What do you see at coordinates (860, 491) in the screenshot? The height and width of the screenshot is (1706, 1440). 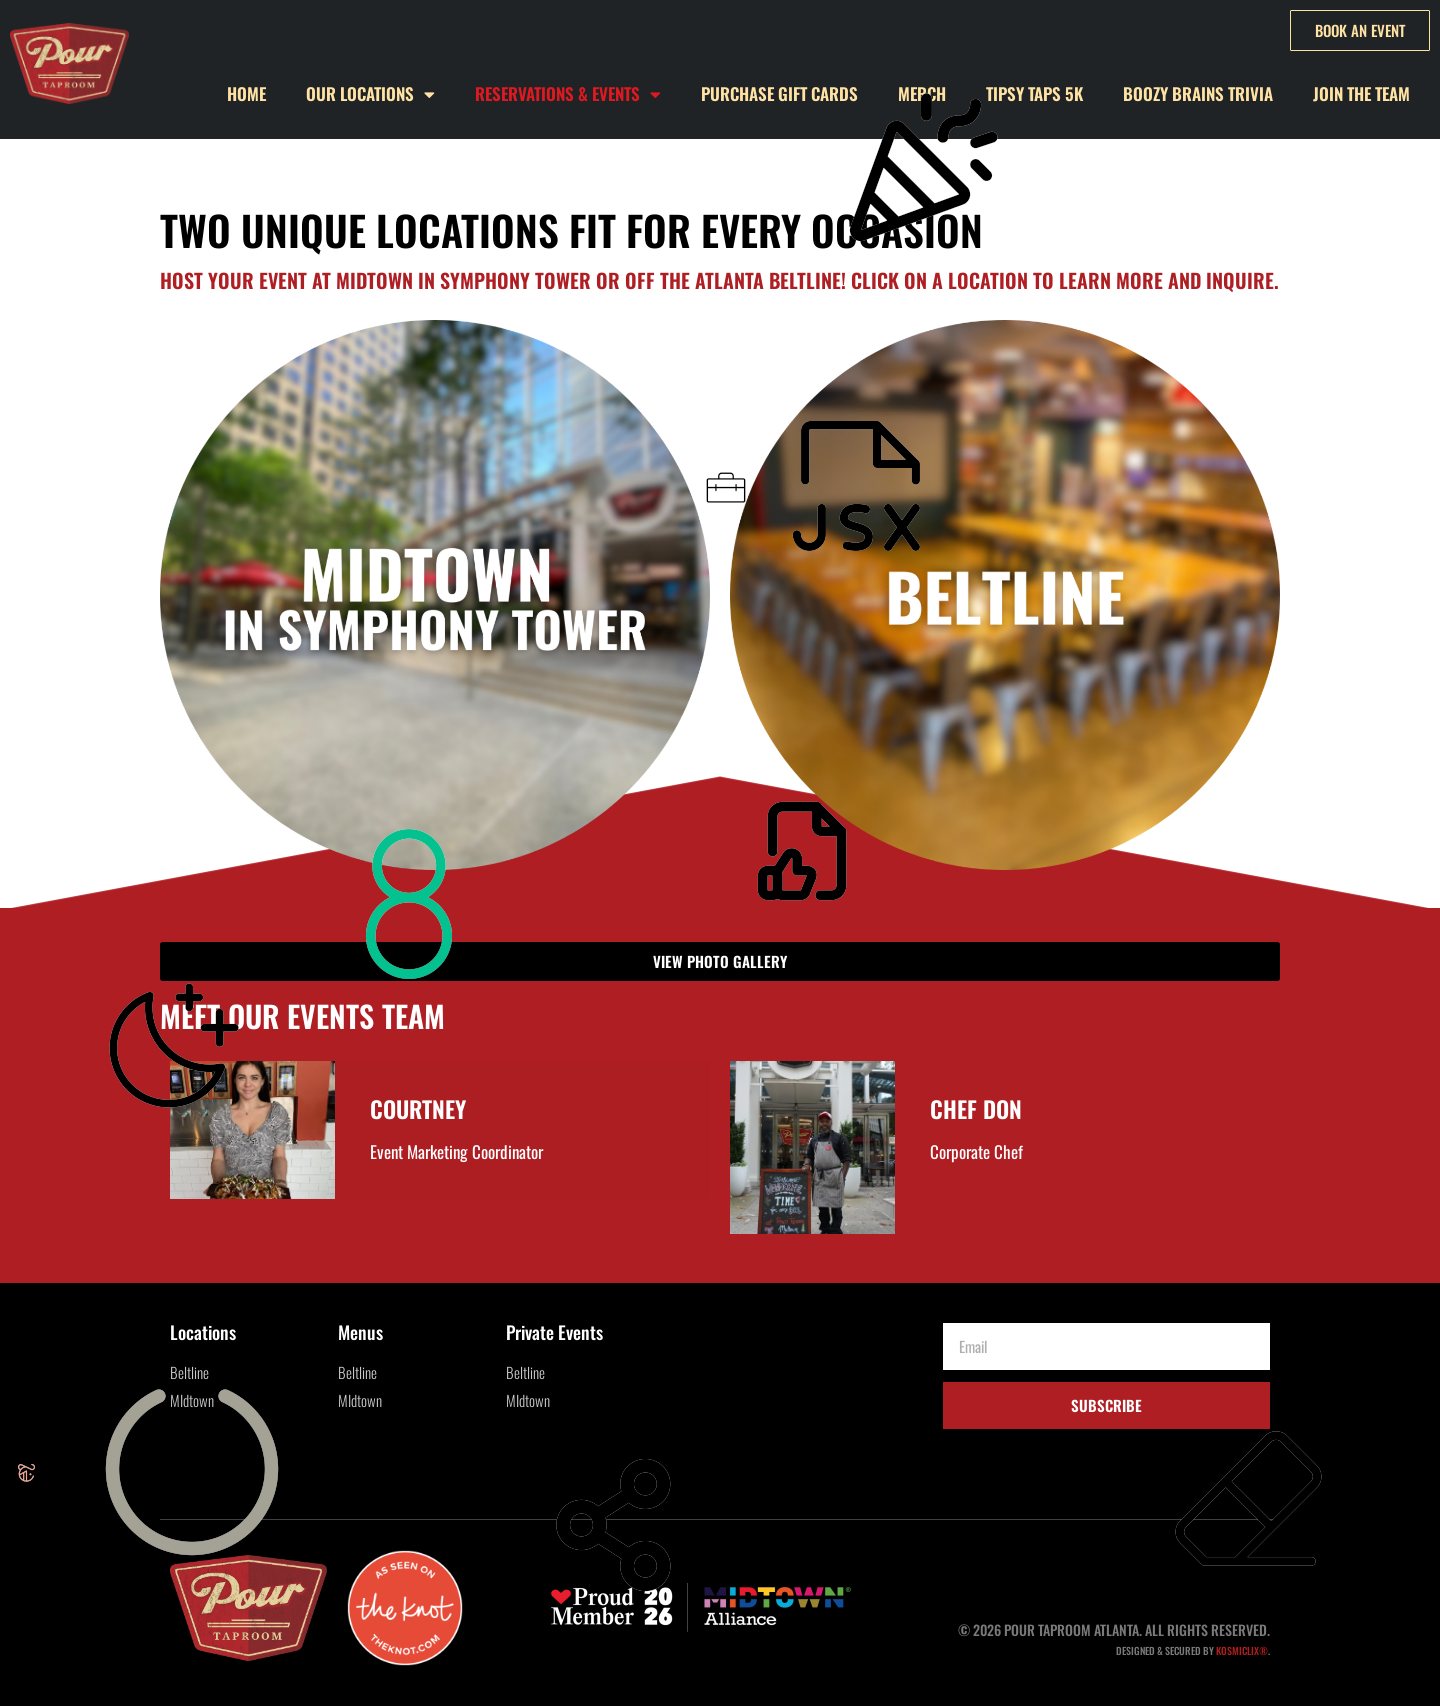 I see `jsx file type indicator` at bounding box center [860, 491].